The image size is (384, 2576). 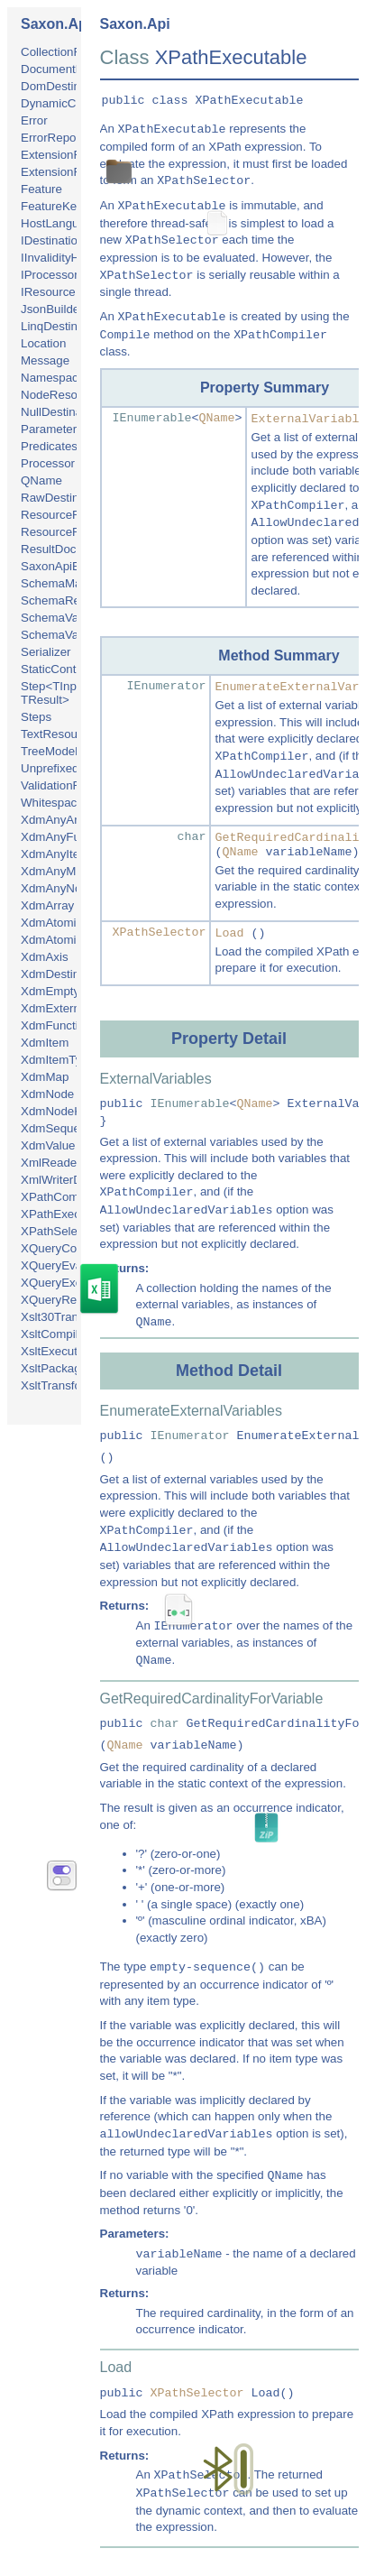 I want to click on spreadsheet template file, so click(x=99, y=1289).